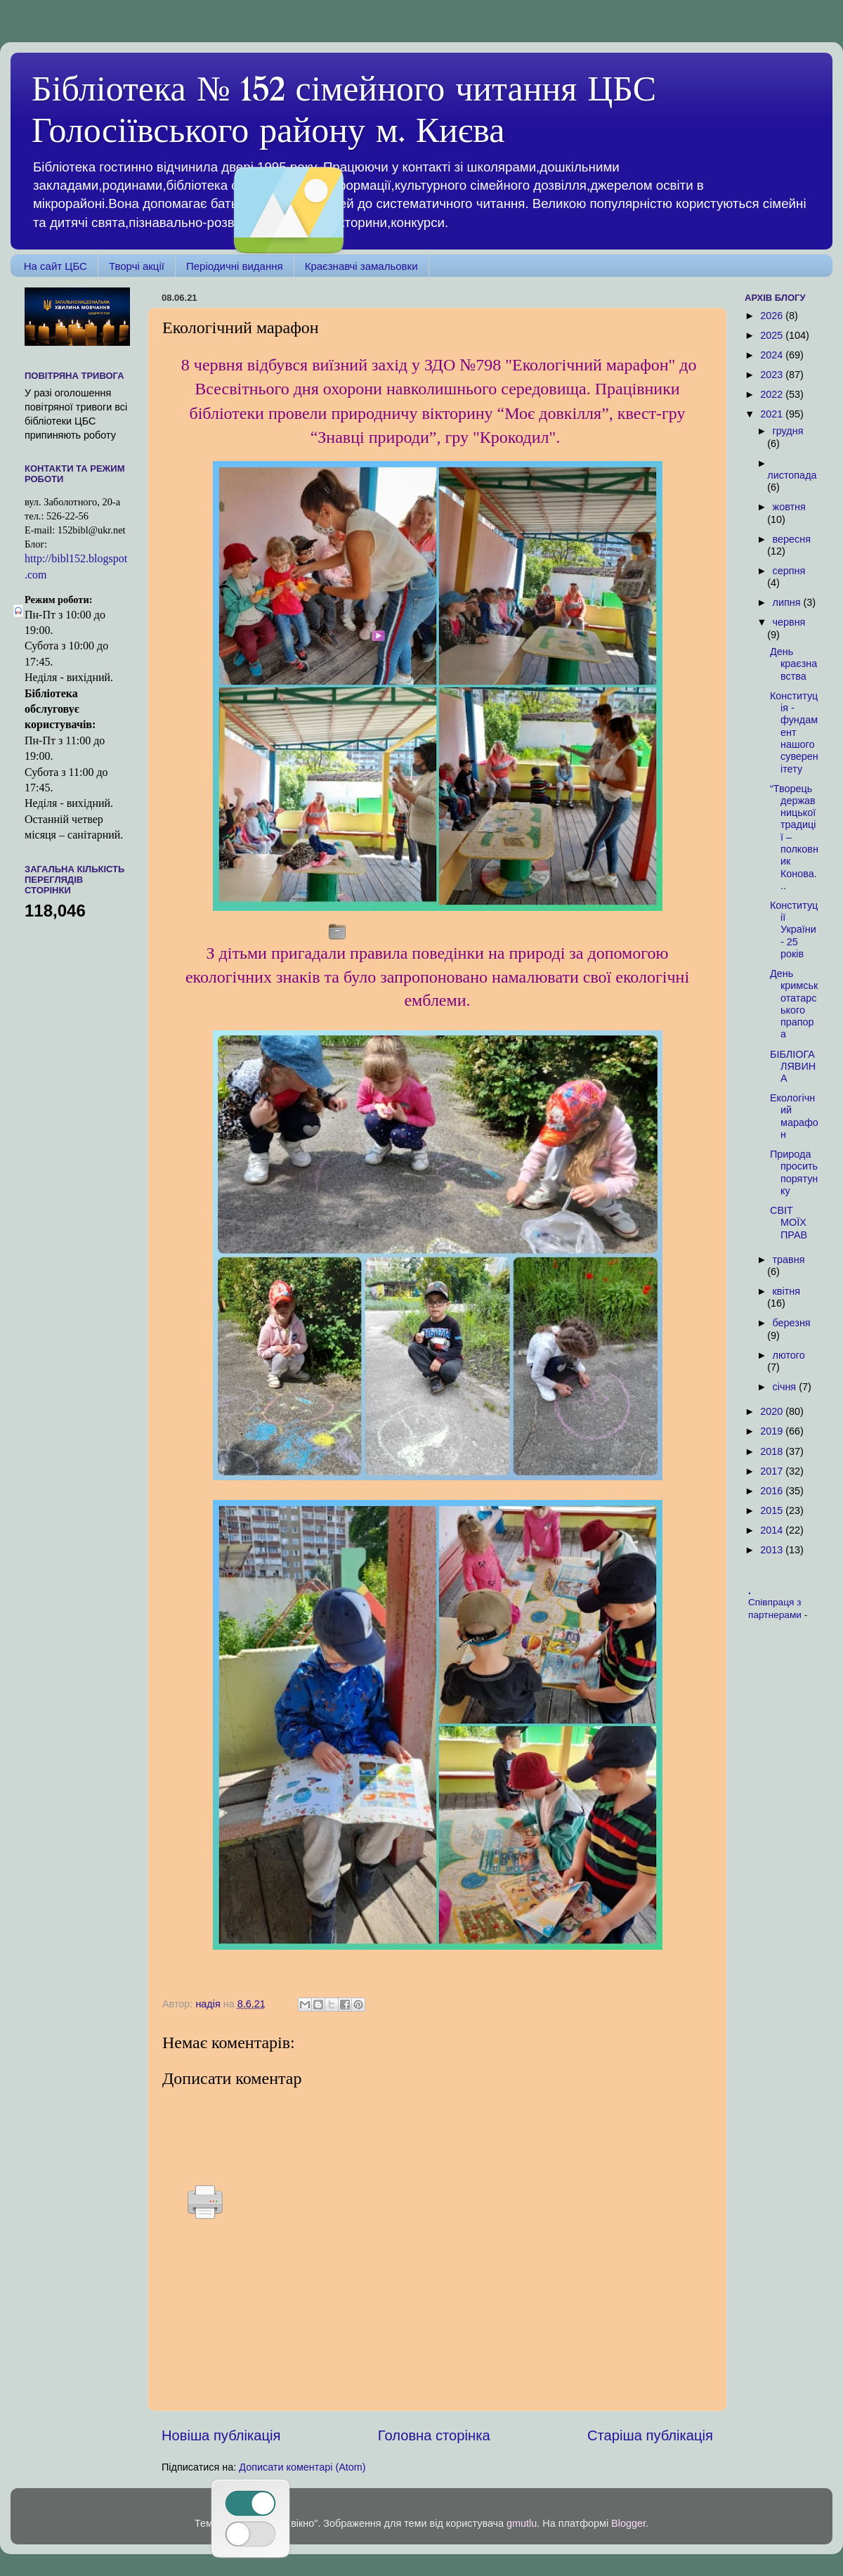 This screenshot has width=843, height=2576. I want to click on open totem video player, so click(378, 635).